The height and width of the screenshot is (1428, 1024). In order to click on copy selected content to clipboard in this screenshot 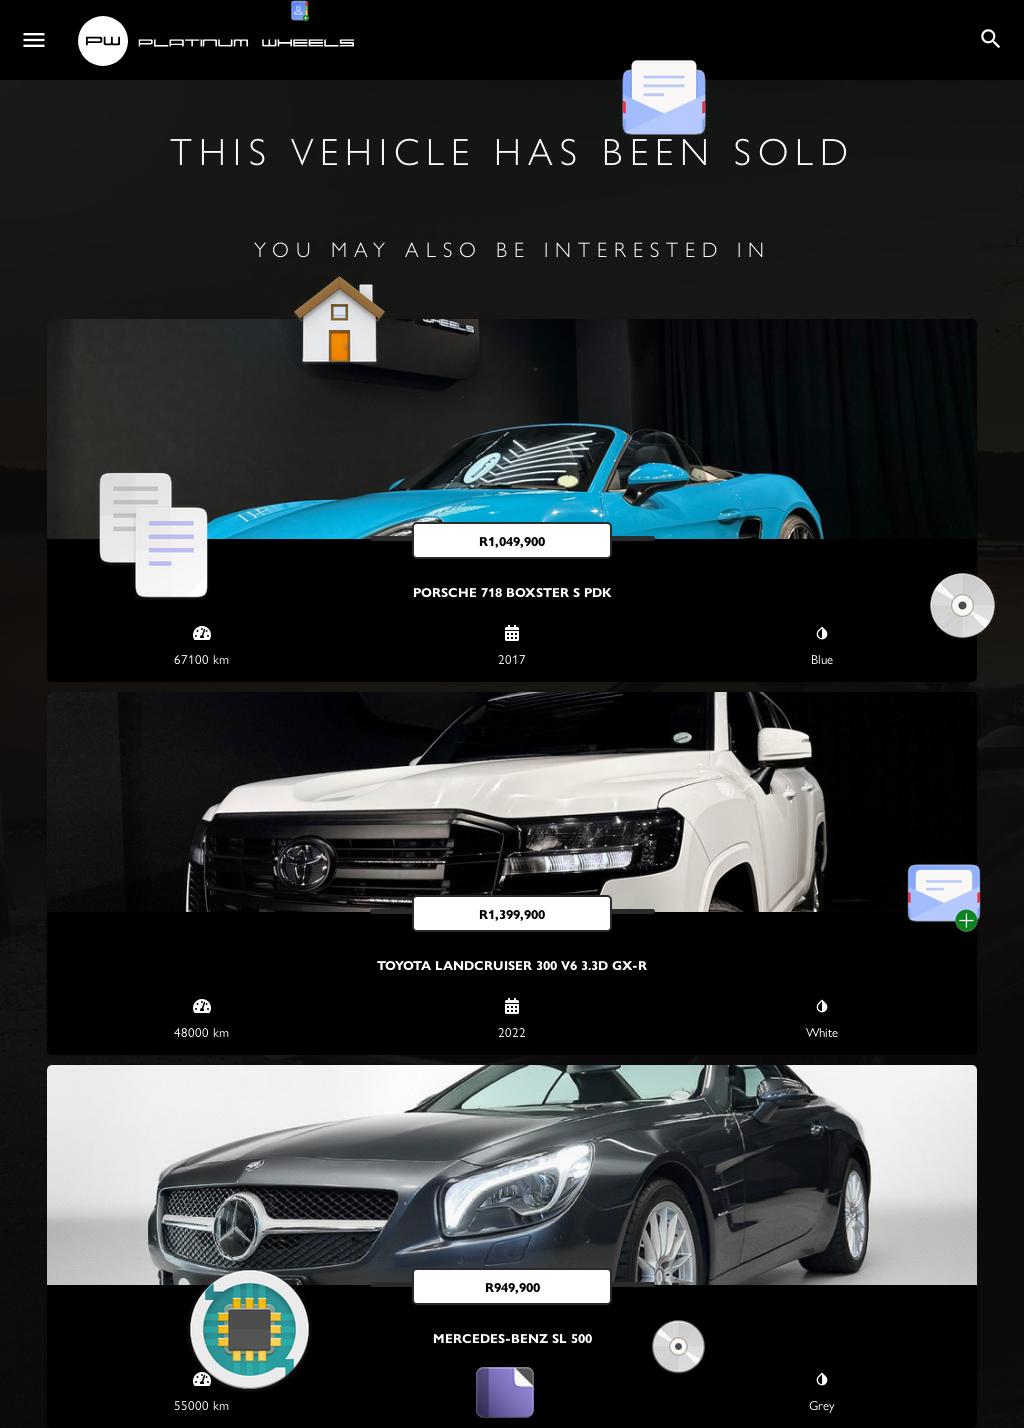, I will do `click(153, 534)`.